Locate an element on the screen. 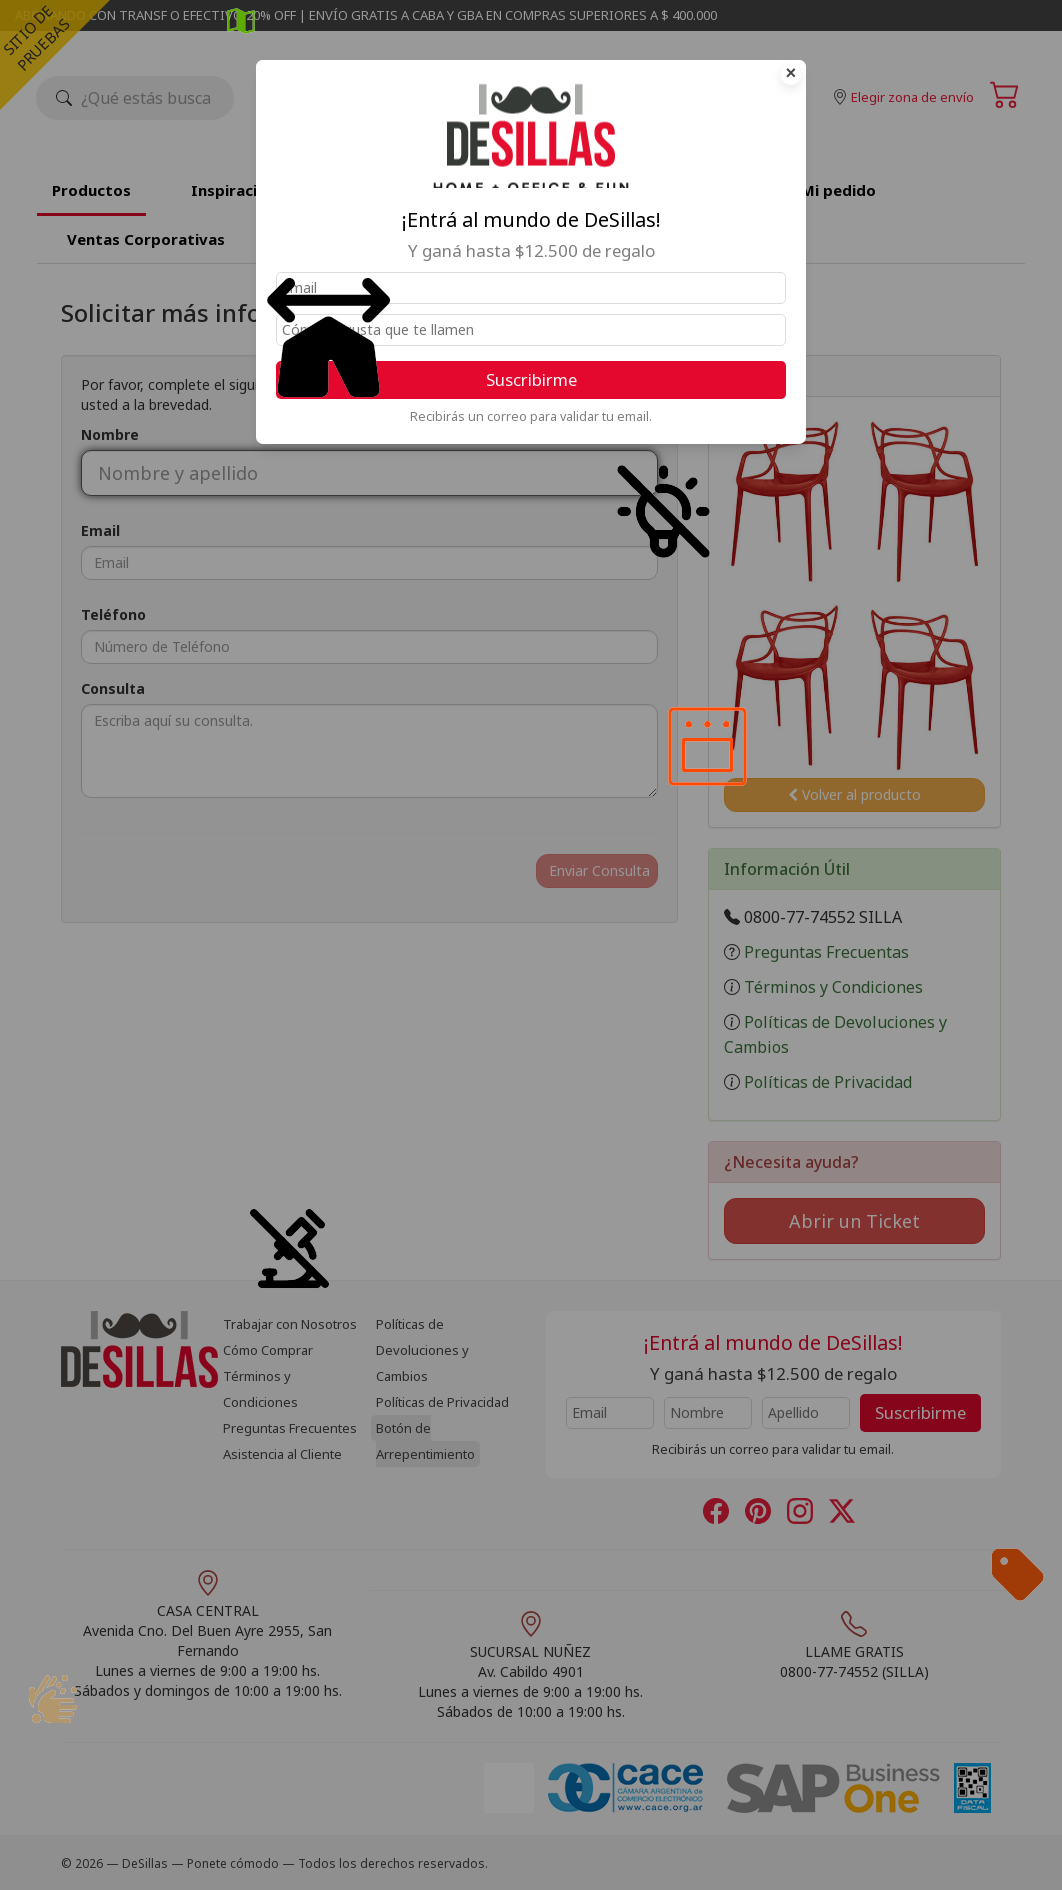 This screenshot has height=1890, width=1062. add a tag or label to an item is located at coordinates (1016, 1573).